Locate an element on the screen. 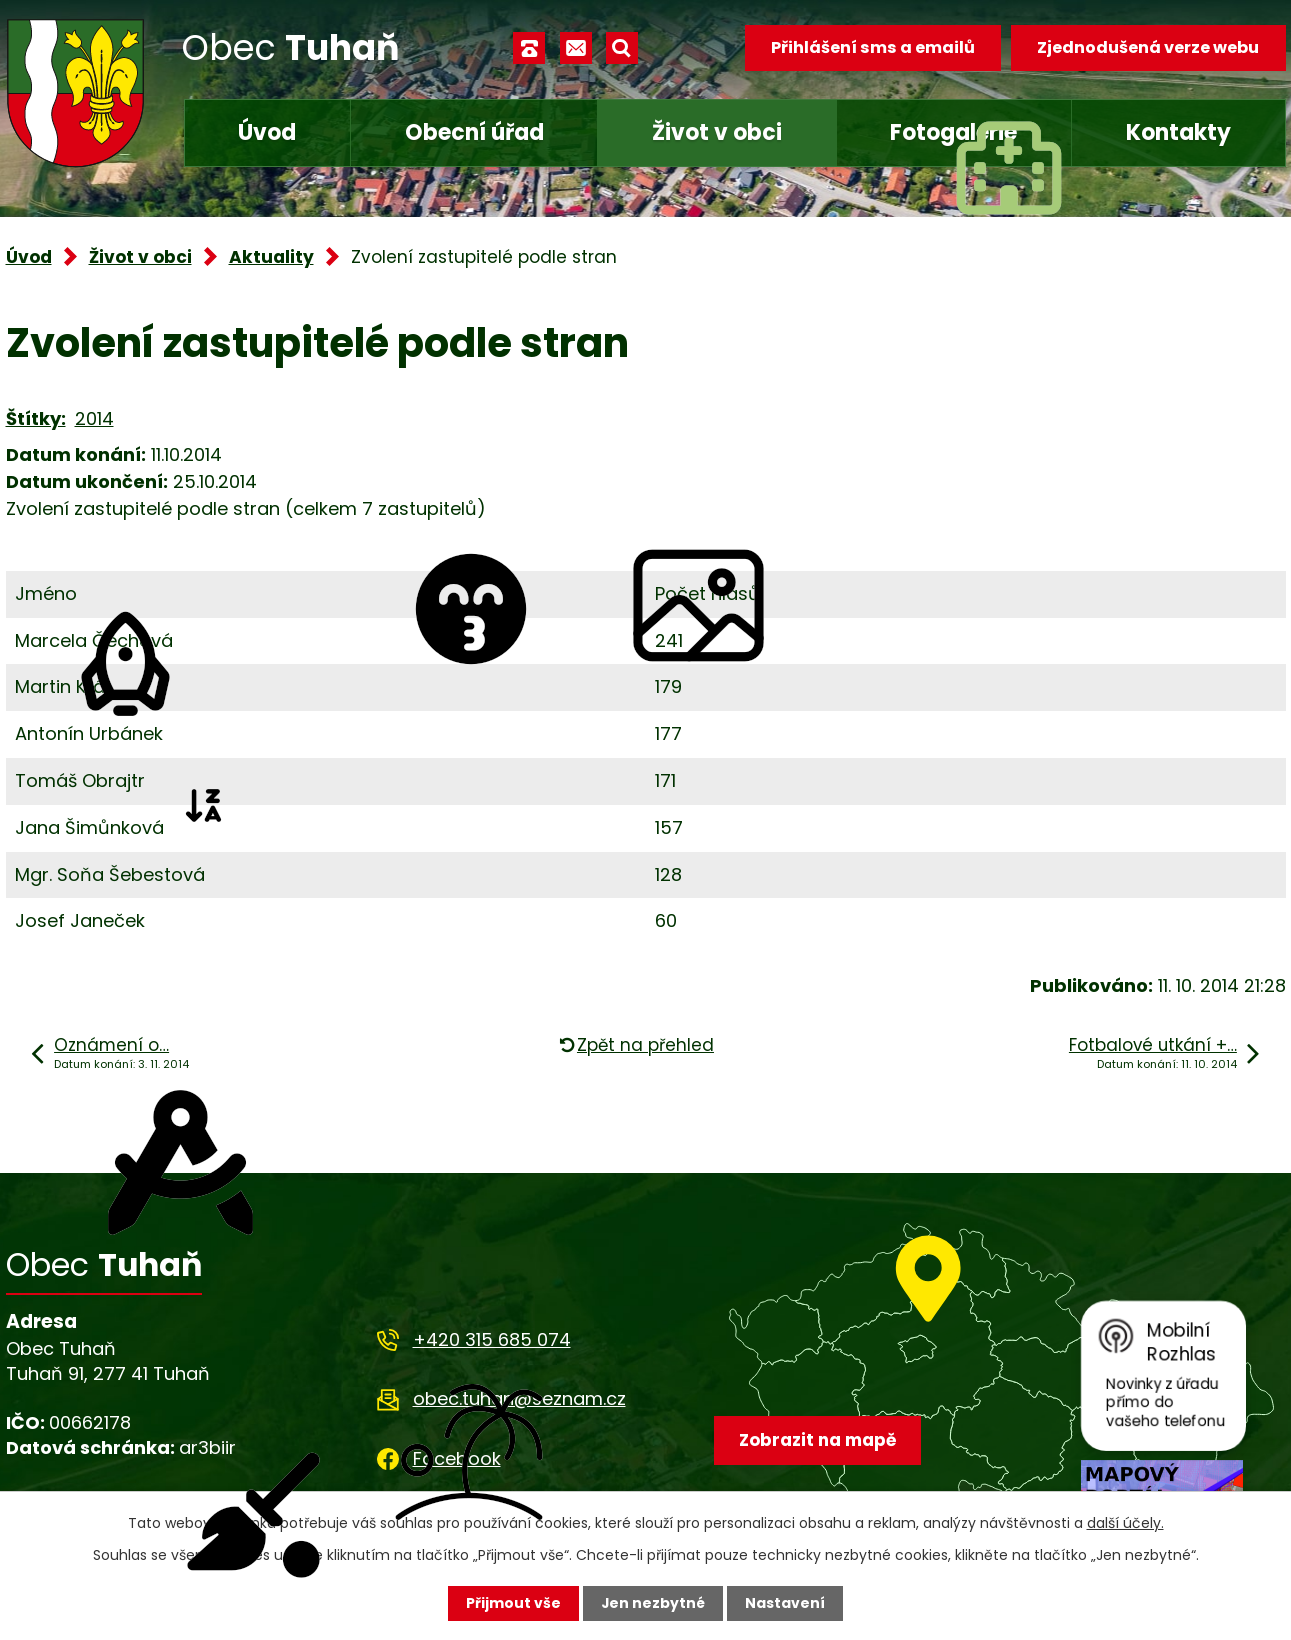 The image size is (1291, 1640). view image or photo is located at coordinates (698, 605).